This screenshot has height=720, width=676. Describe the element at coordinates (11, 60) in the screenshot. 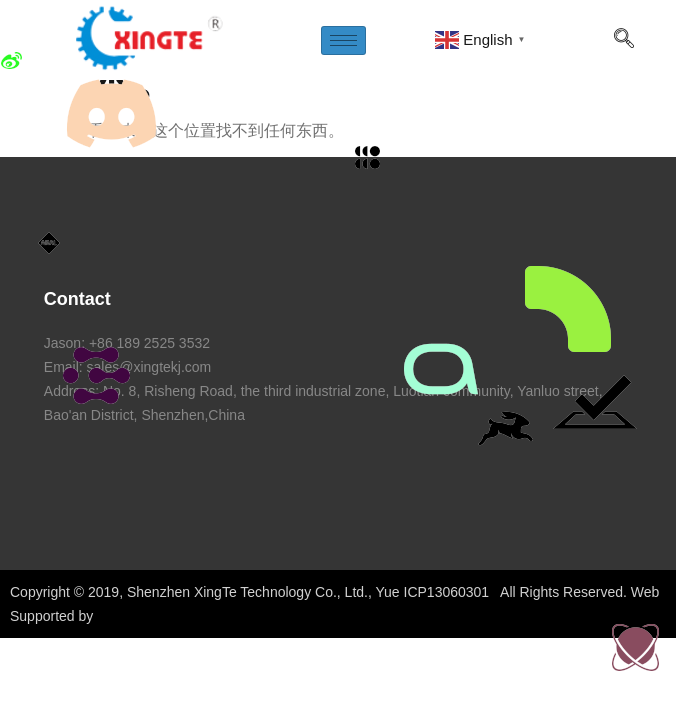

I see `open Sina Weibo app` at that location.